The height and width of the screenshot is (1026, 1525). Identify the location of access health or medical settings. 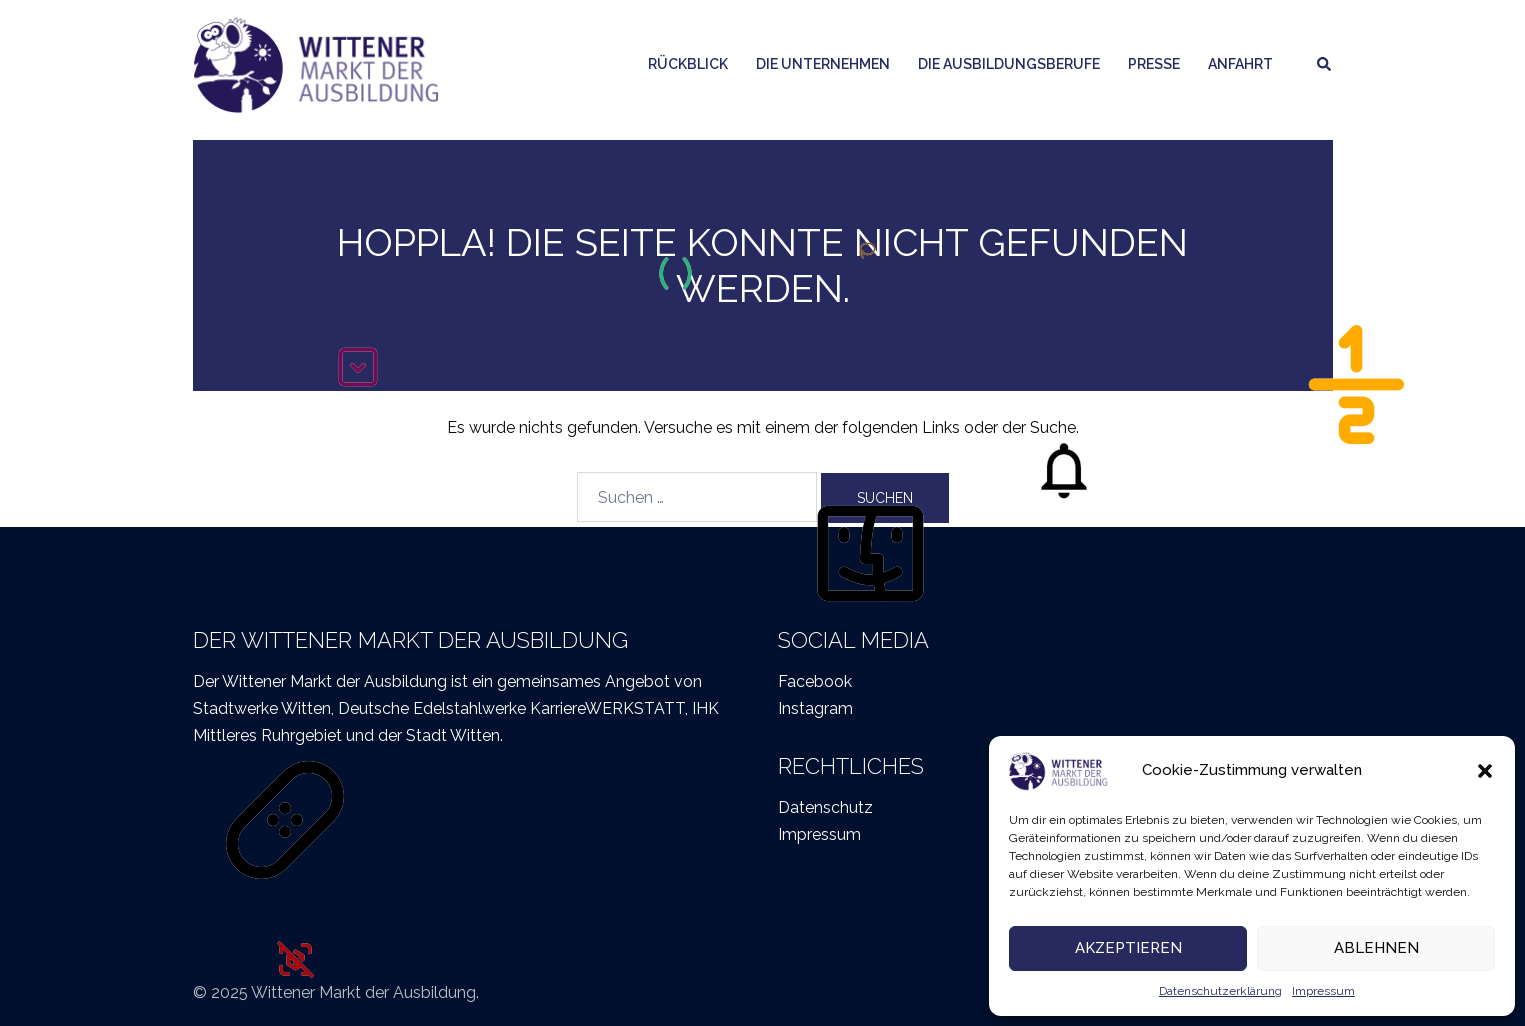
(285, 820).